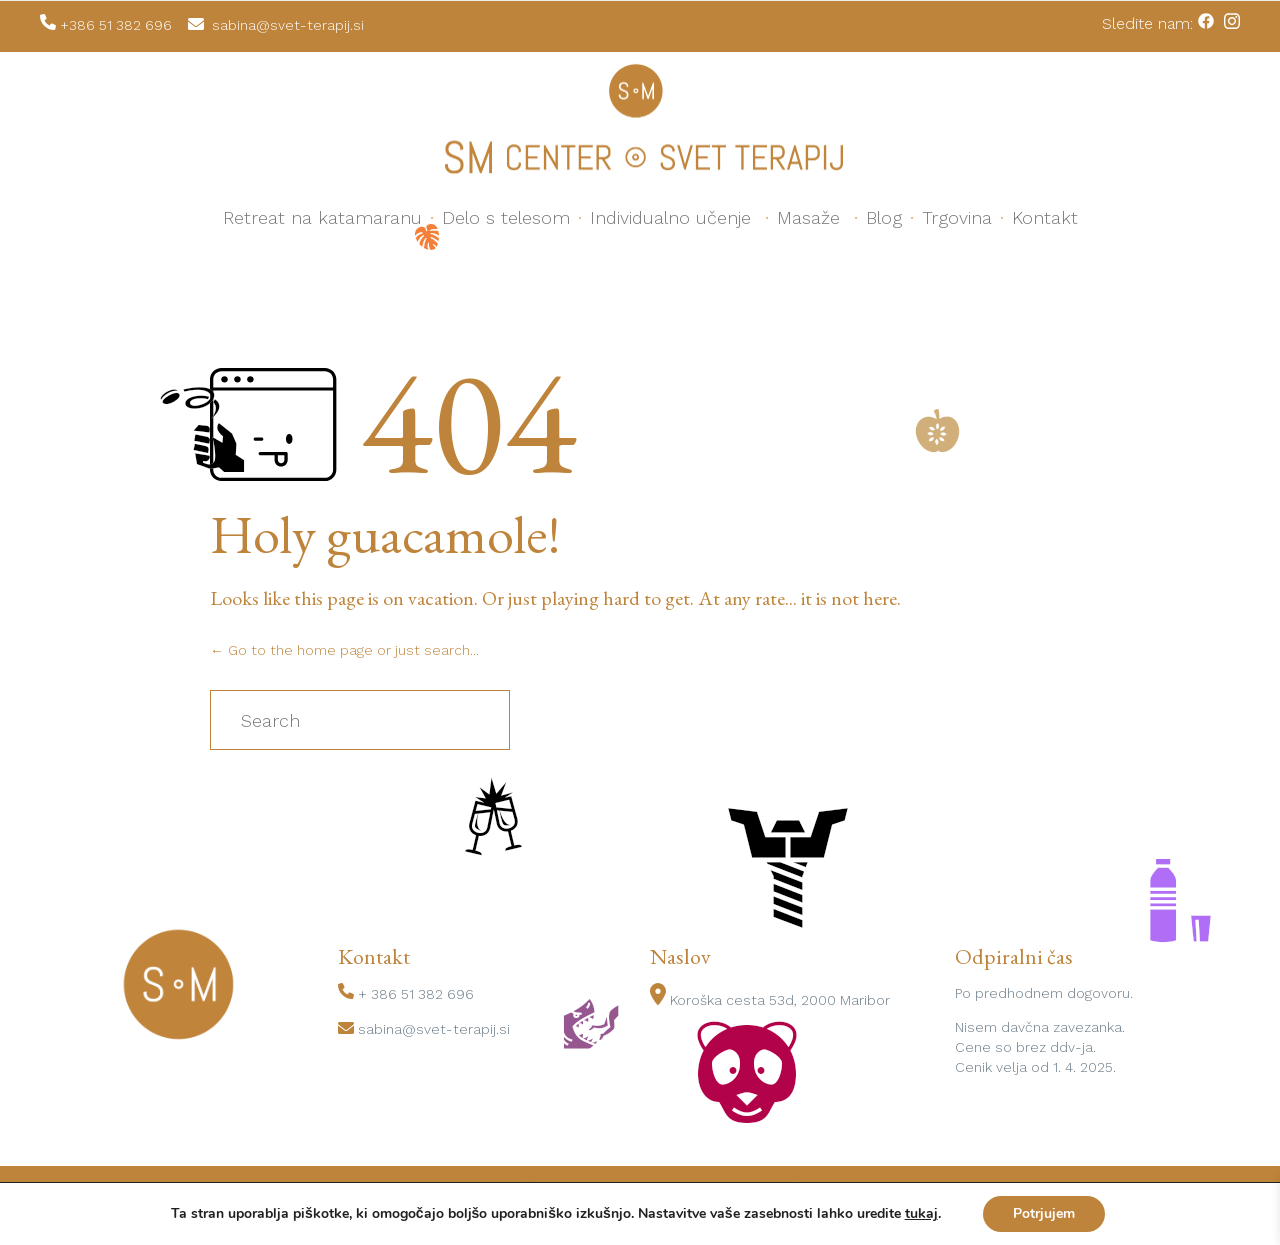 This screenshot has width=1280, height=1245. What do you see at coordinates (493, 816) in the screenshot?
I see `celebrate an achievement or milestone` at bounding box center [493, 816].